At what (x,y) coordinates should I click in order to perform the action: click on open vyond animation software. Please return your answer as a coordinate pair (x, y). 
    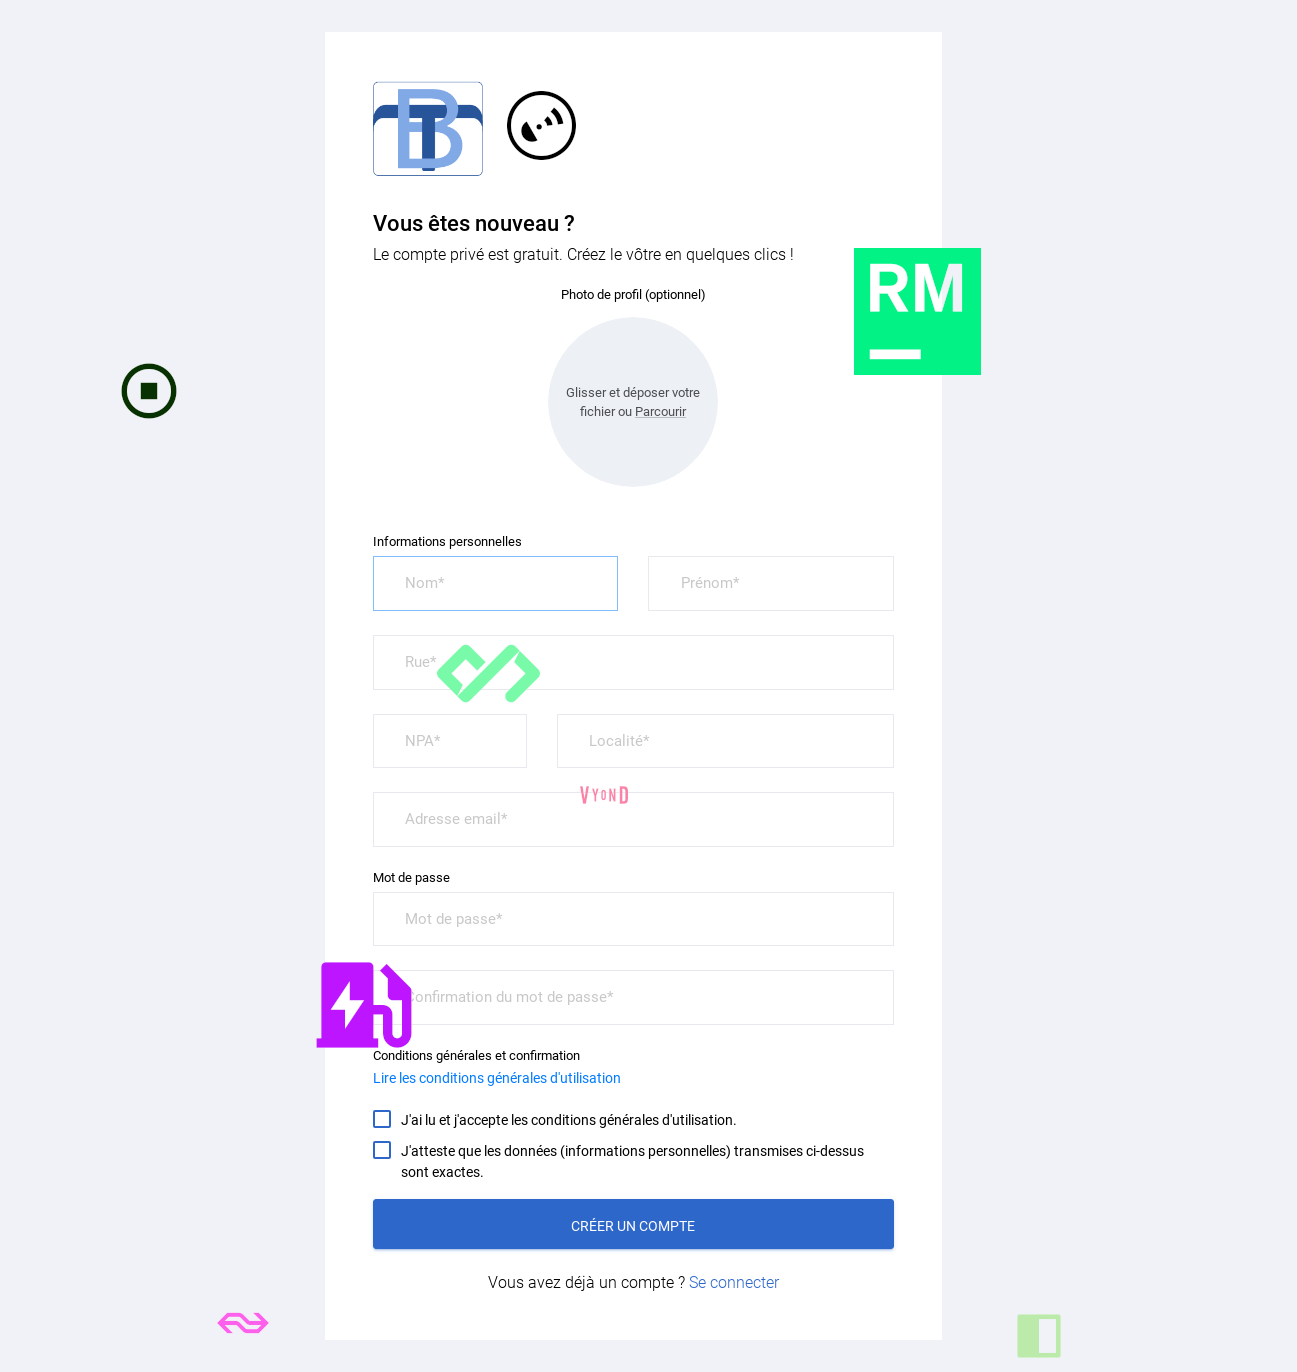
    Looking at the image, I should click on (604, 795).